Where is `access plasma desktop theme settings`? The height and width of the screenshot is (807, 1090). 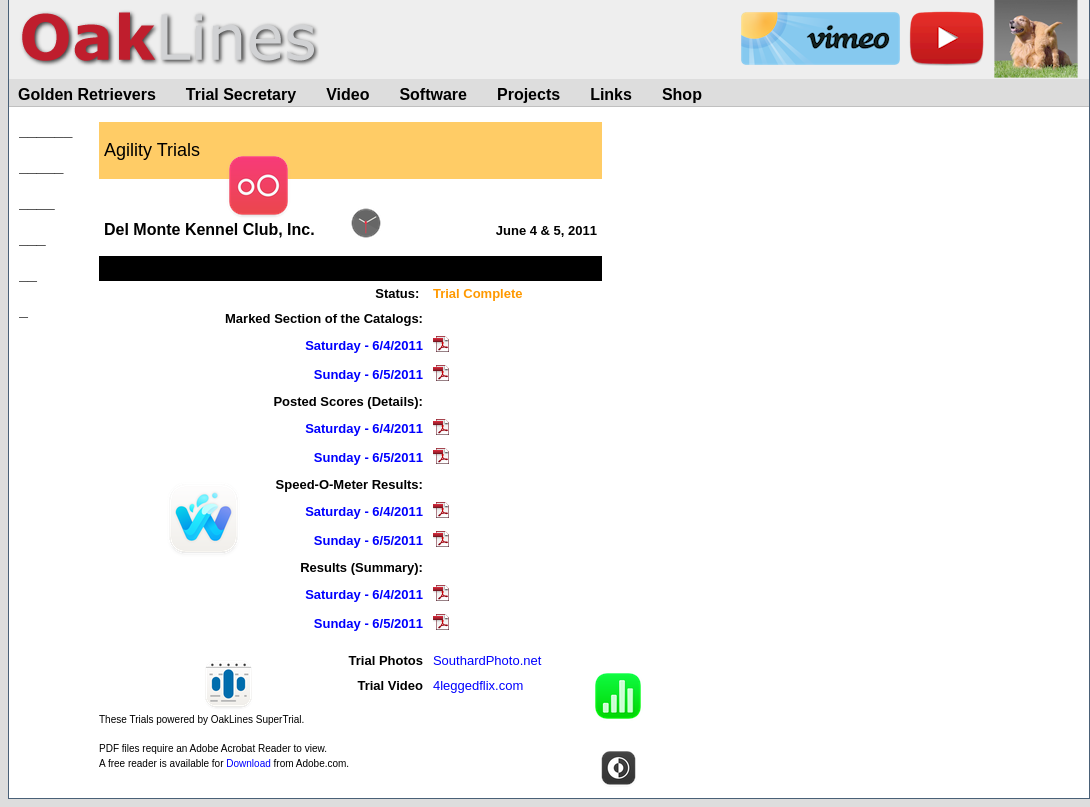
access plasma desktop theme settings is located at coordinates (618, 768).